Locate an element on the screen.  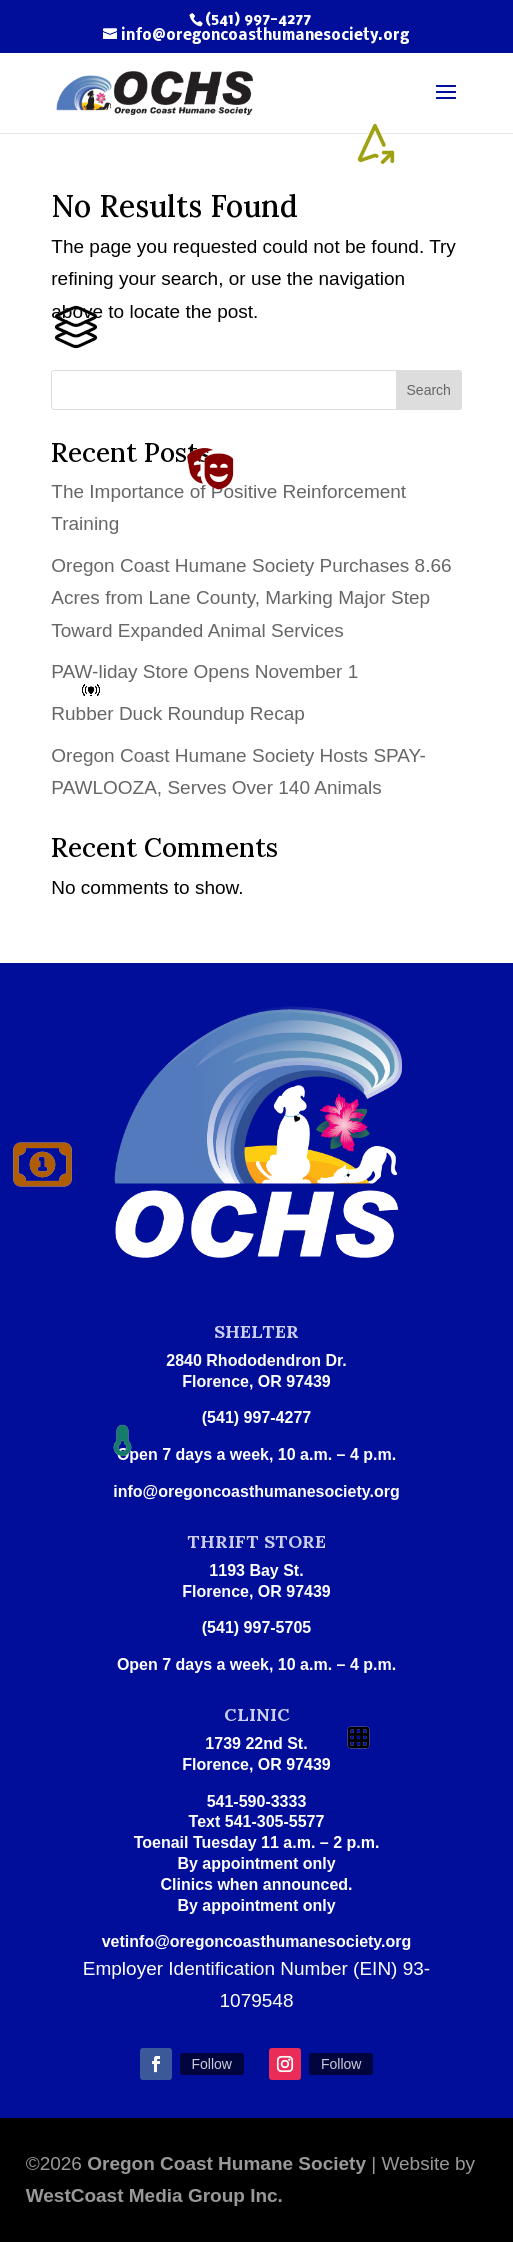
toggle layer visibility in an editor is located at coordinates (76, 327).